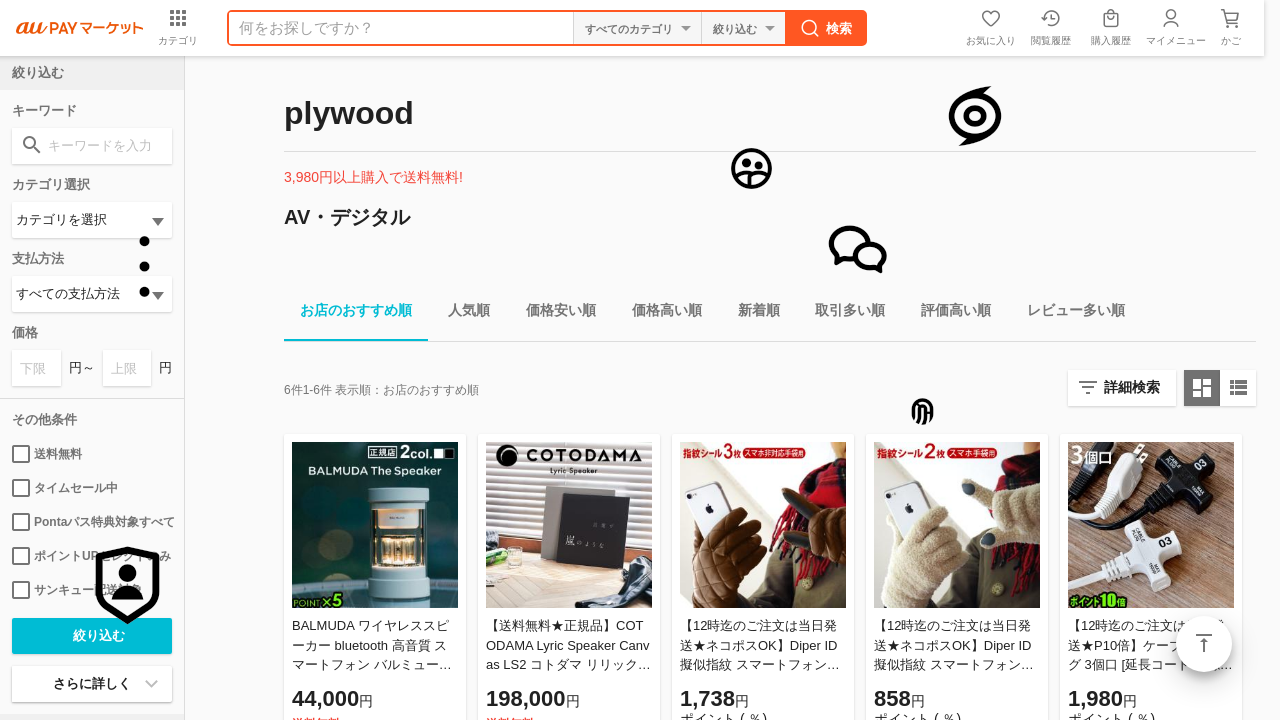 Image resolution: width=1280 pixels, height=720 pixels. Describe the element at coordinates (127, 585) in the screenshot. I see `access user privacy and security settings` at that location.